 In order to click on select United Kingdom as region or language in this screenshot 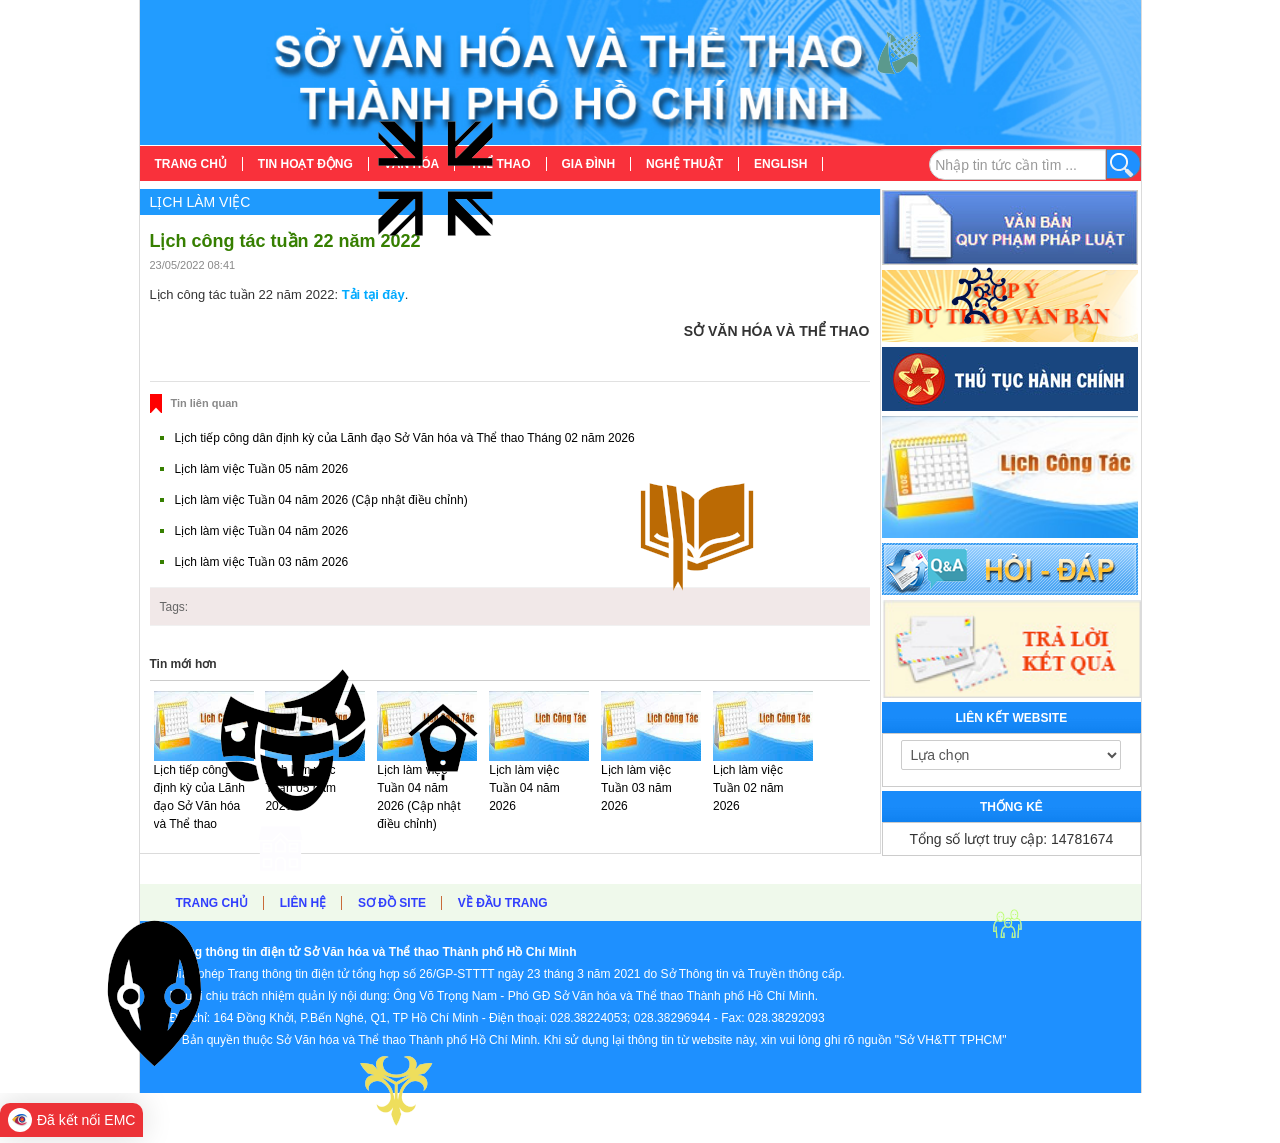, I will do `click(435, 178)`.